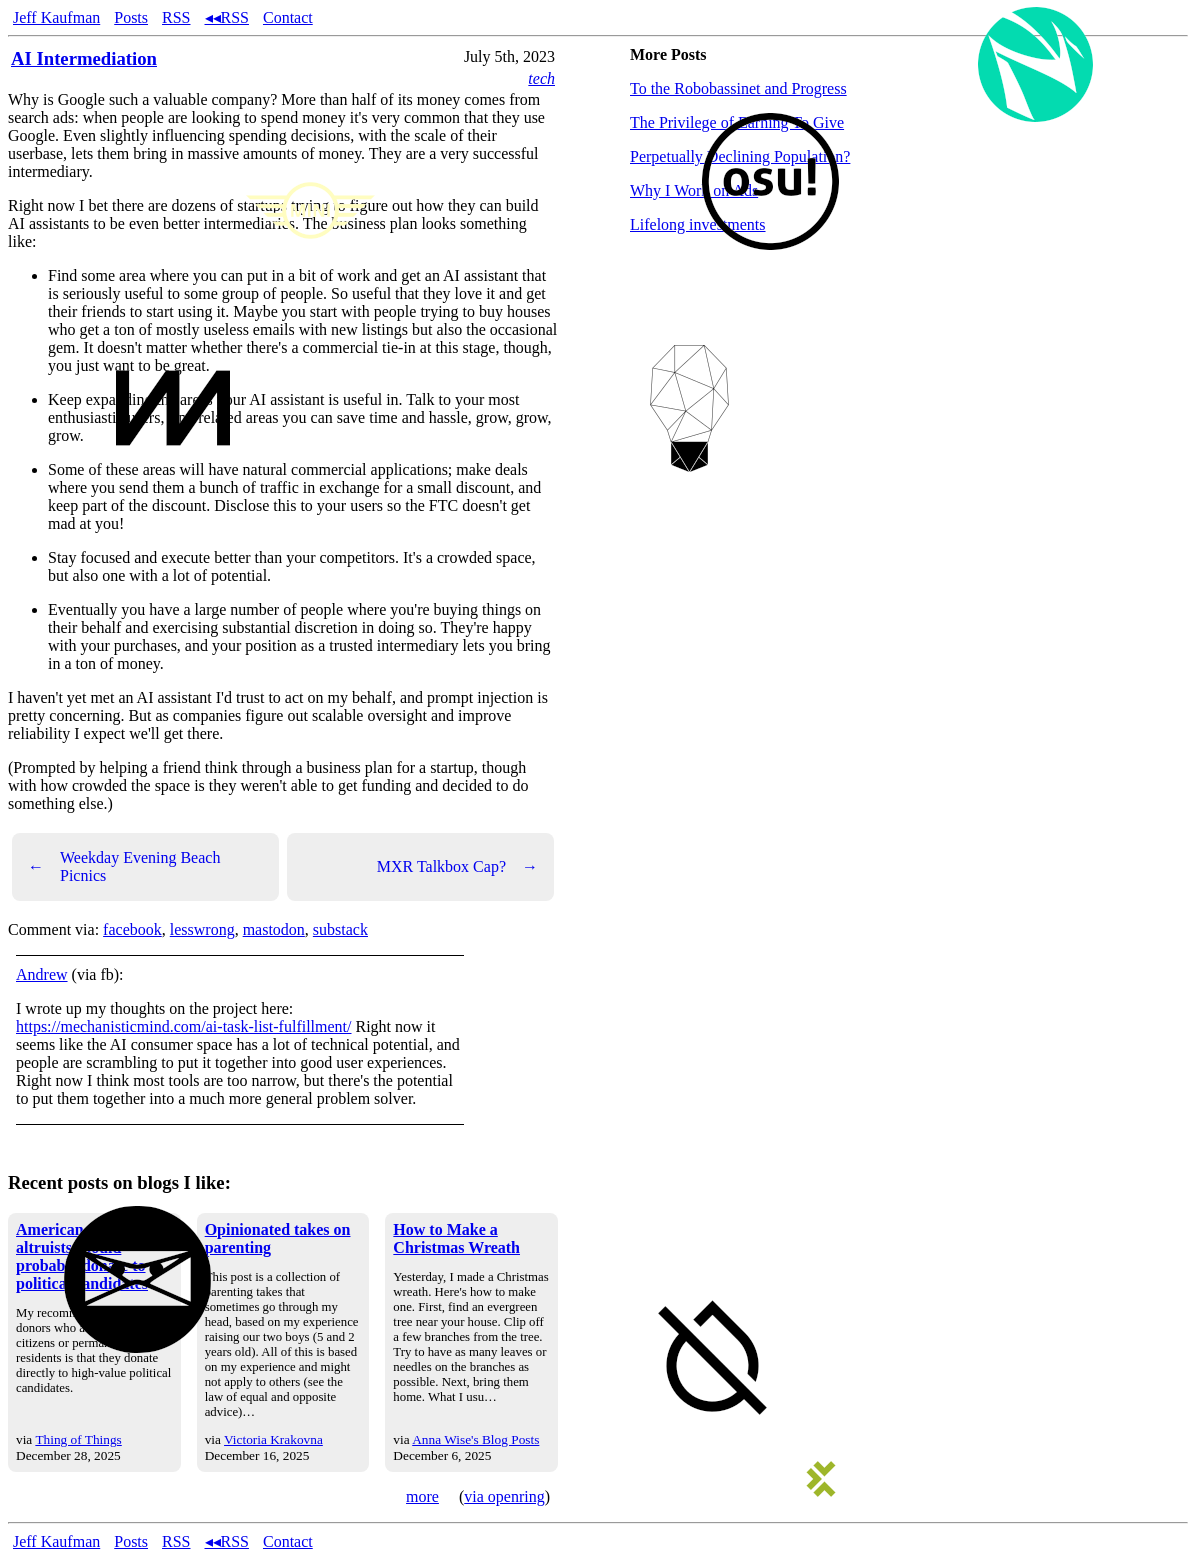  I want to click on open invoice ninja app, so click(137, 1279).